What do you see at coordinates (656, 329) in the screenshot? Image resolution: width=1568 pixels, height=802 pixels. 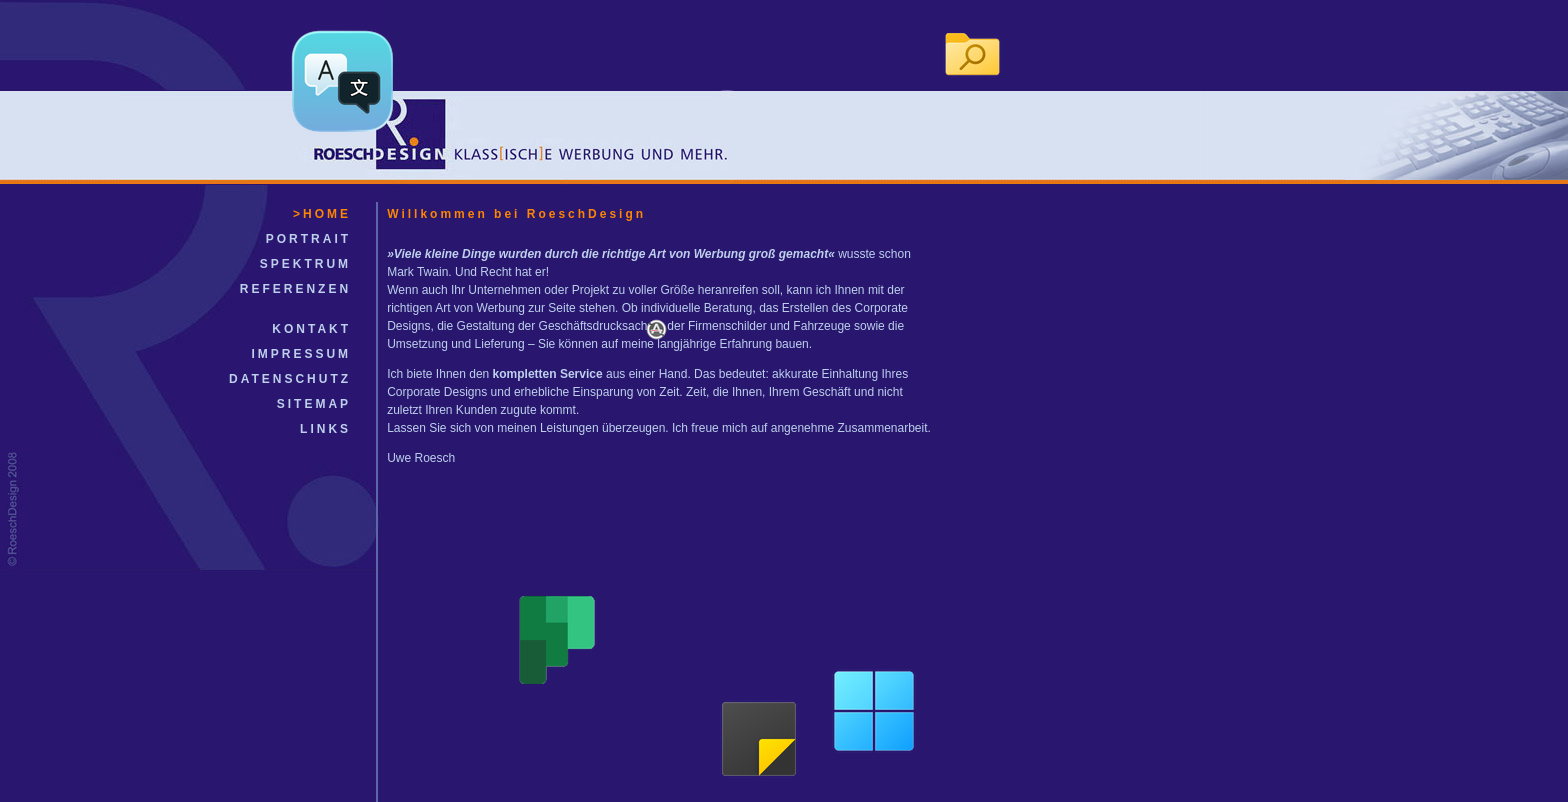 I see `check for system software updates` at bounding box center [656, 329].